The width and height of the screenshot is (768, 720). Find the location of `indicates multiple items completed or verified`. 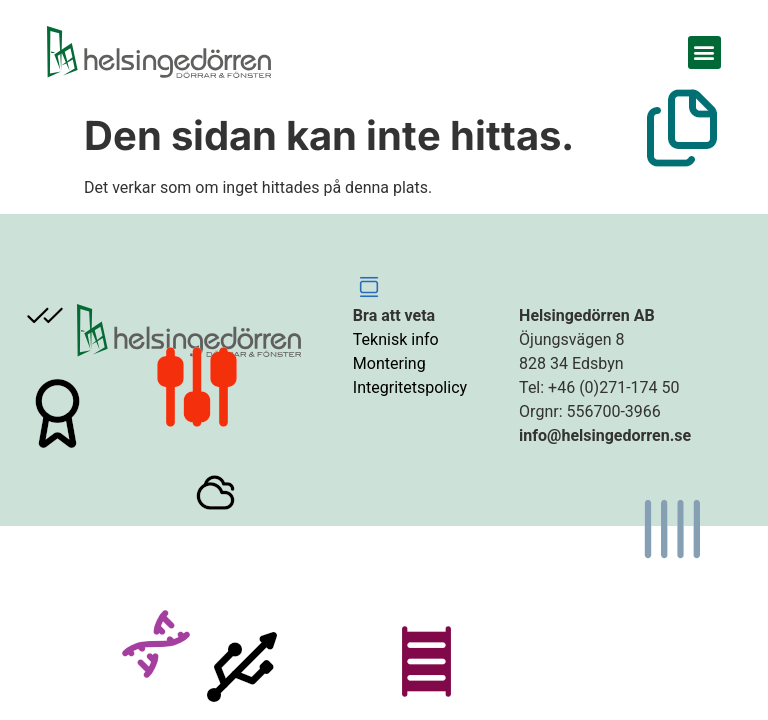

indicates multiple items completed or verified is located at coordinates (45, 316).